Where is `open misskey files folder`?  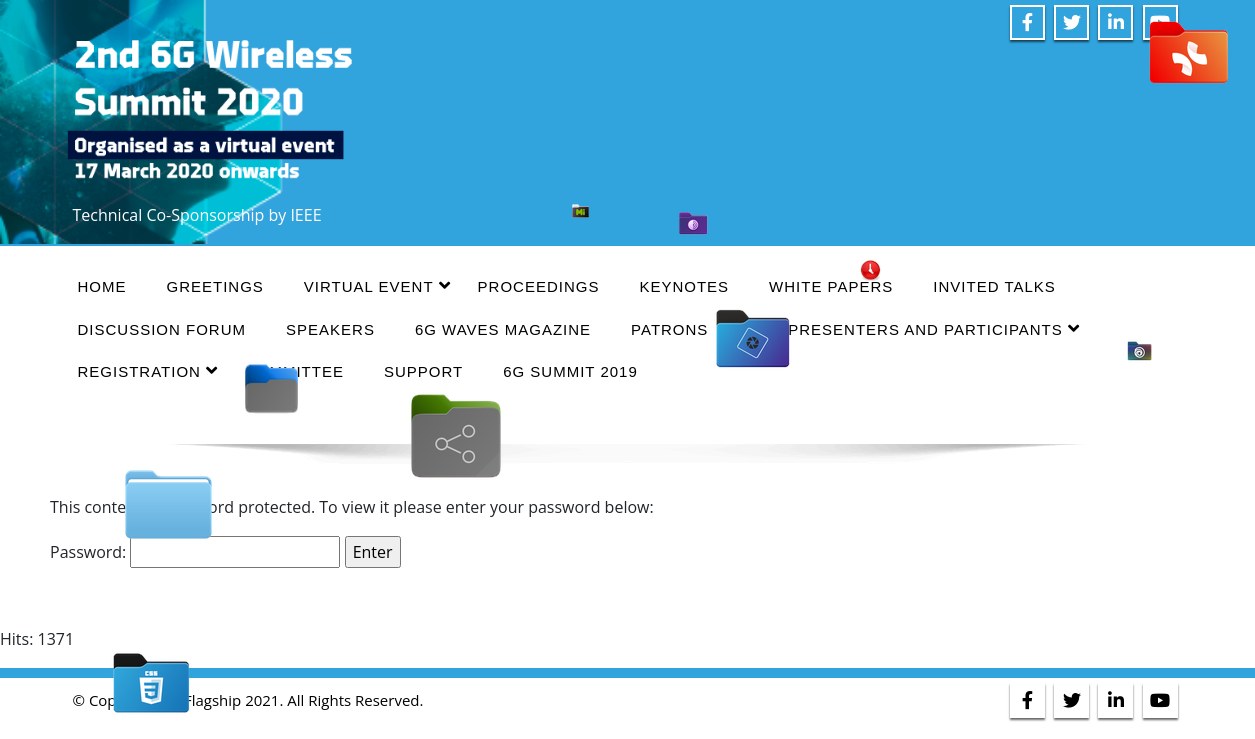
open misskey files folder is located at coordinates (580, 211).